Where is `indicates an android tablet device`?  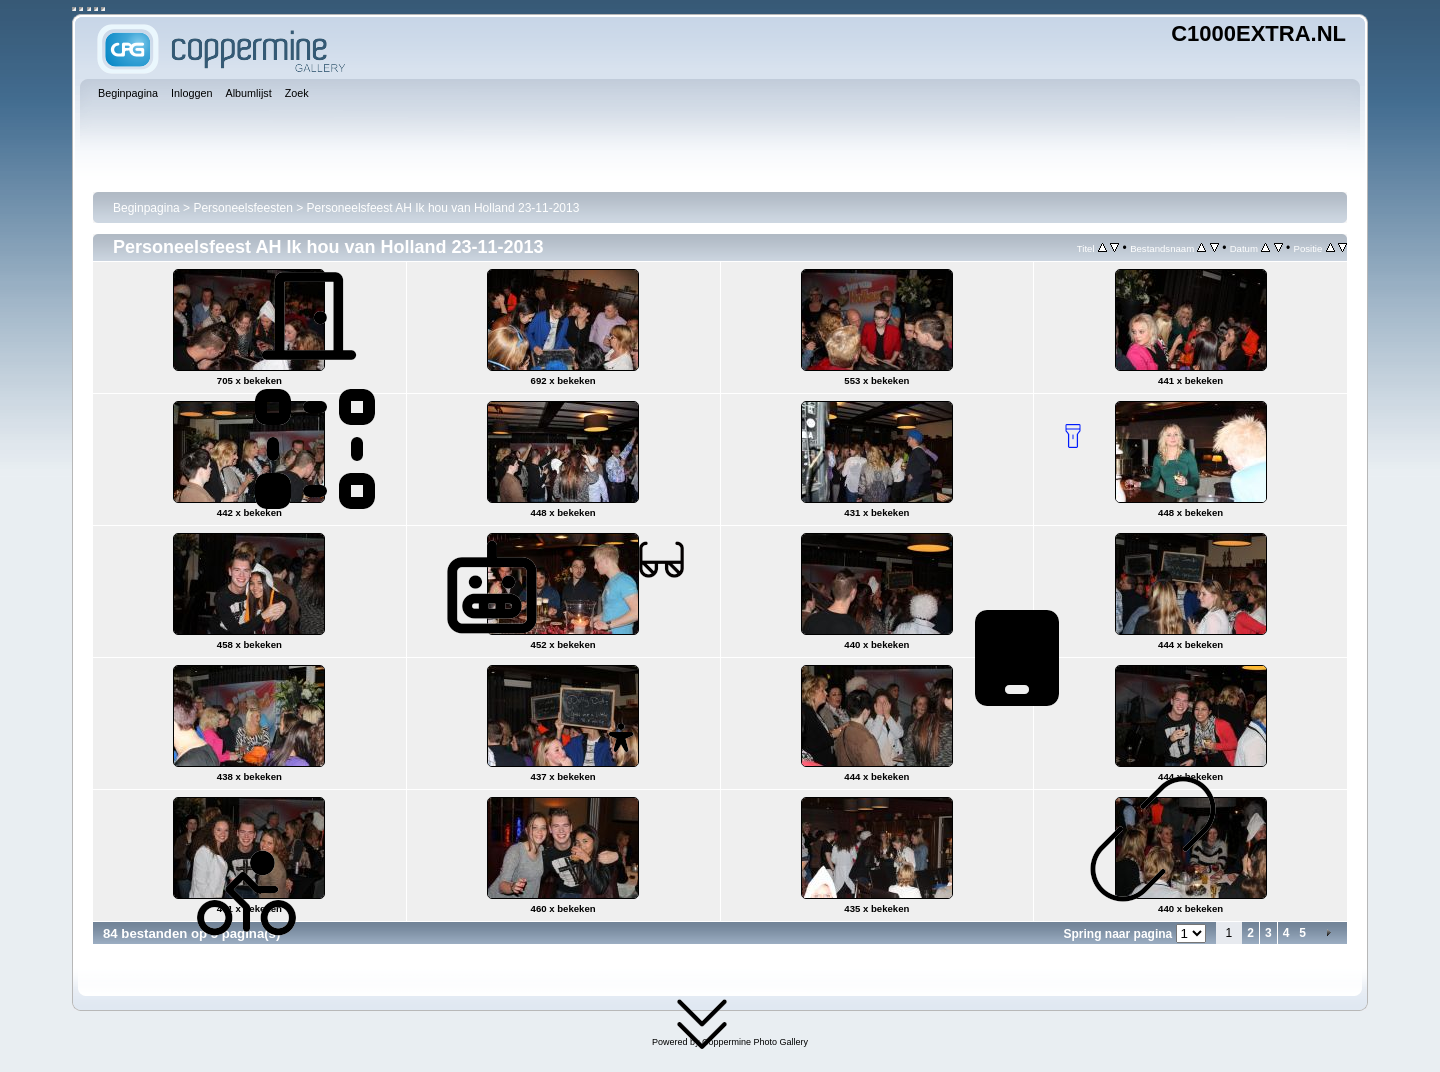 indicates an android tablet device is located at coordinates (1017, 658).